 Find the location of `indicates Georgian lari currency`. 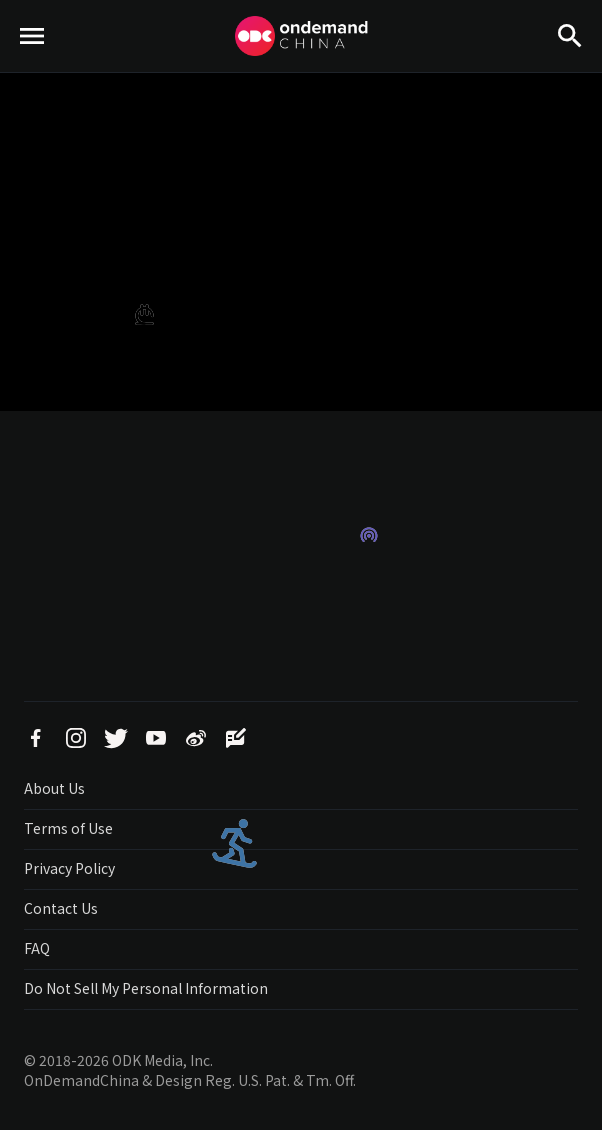

indicates Georgian lari currency is located at coordinates (144, 314).